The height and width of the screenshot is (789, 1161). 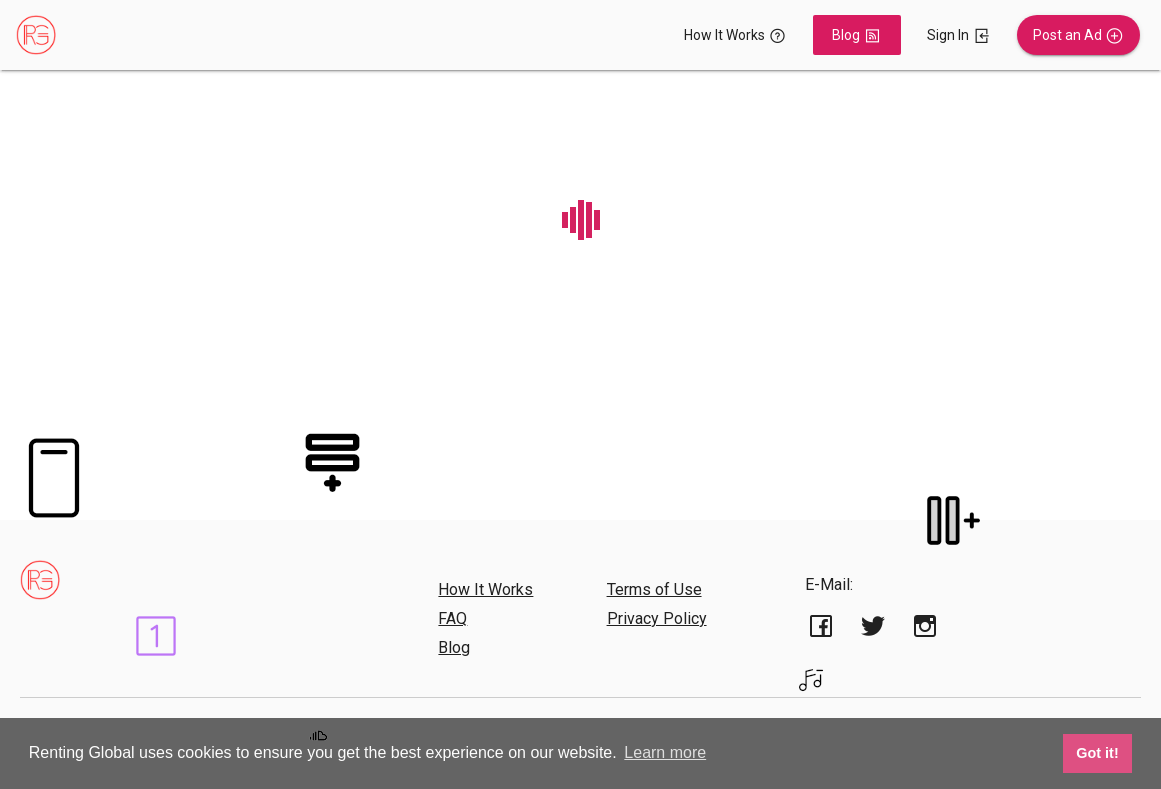 What do you see at coordinates (156, 636) in the screenshot?
I see `indicates step one in a multi-step process` at bounding box center [156, 636].